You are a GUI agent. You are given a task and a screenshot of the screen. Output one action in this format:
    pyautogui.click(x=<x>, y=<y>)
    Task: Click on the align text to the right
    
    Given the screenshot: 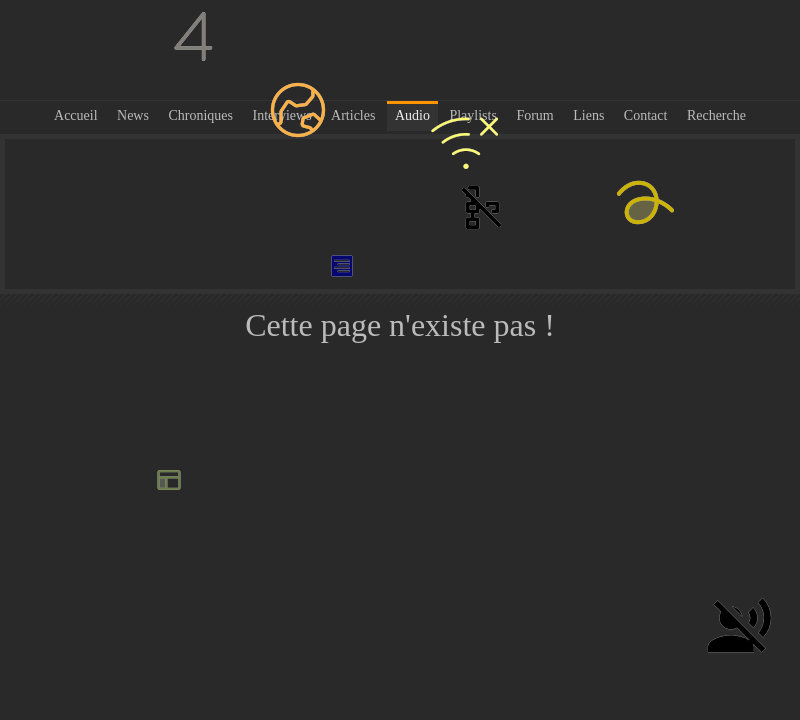 What is the action you would take?
    pyautogui.click(x=342, y=266)
    